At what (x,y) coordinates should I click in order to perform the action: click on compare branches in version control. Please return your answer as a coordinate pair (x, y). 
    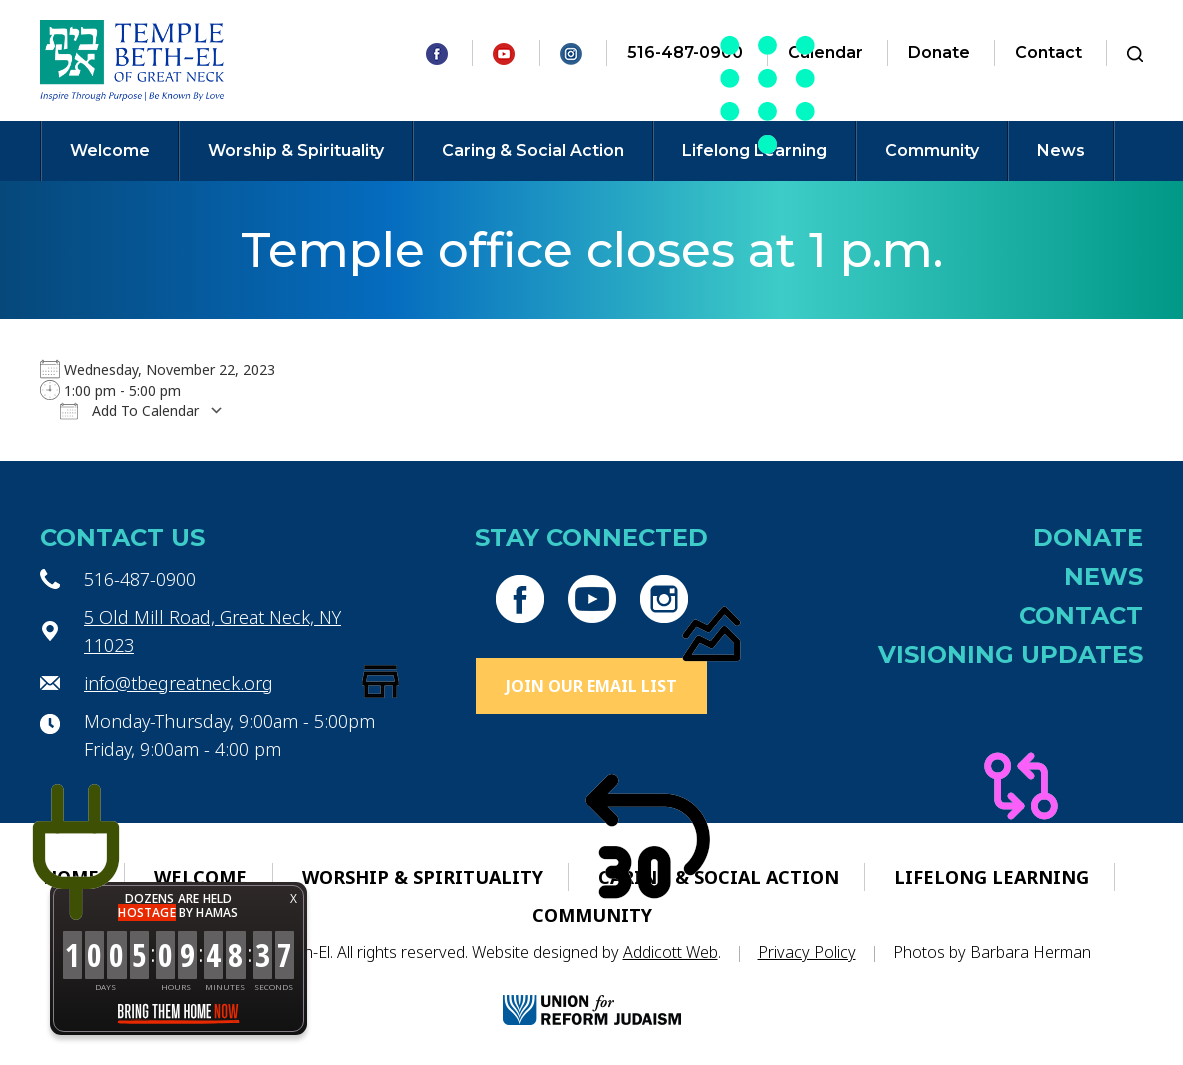
    Looking at the image, I should click on (1021, 786).